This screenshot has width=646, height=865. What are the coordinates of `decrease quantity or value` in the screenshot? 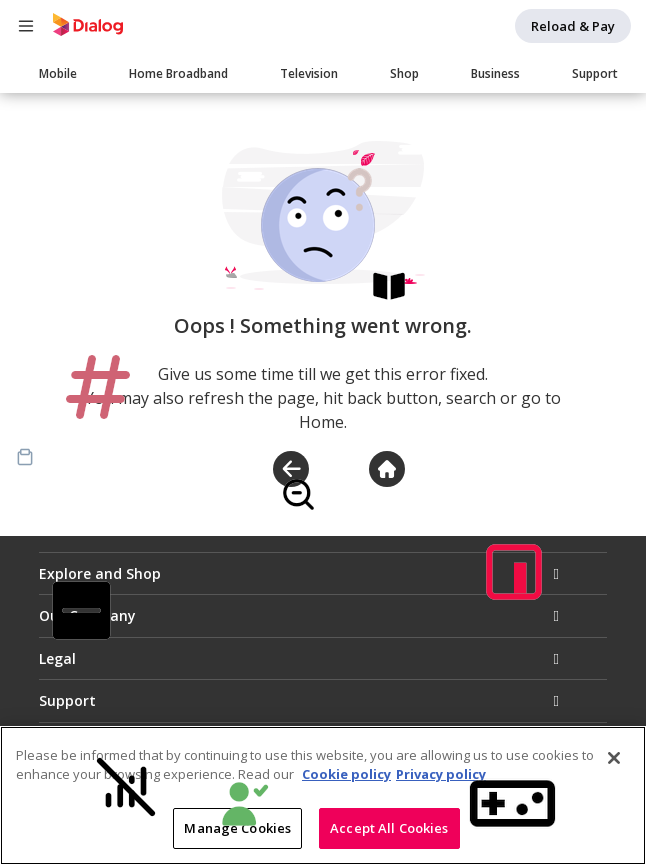 It's located at (81, 610).